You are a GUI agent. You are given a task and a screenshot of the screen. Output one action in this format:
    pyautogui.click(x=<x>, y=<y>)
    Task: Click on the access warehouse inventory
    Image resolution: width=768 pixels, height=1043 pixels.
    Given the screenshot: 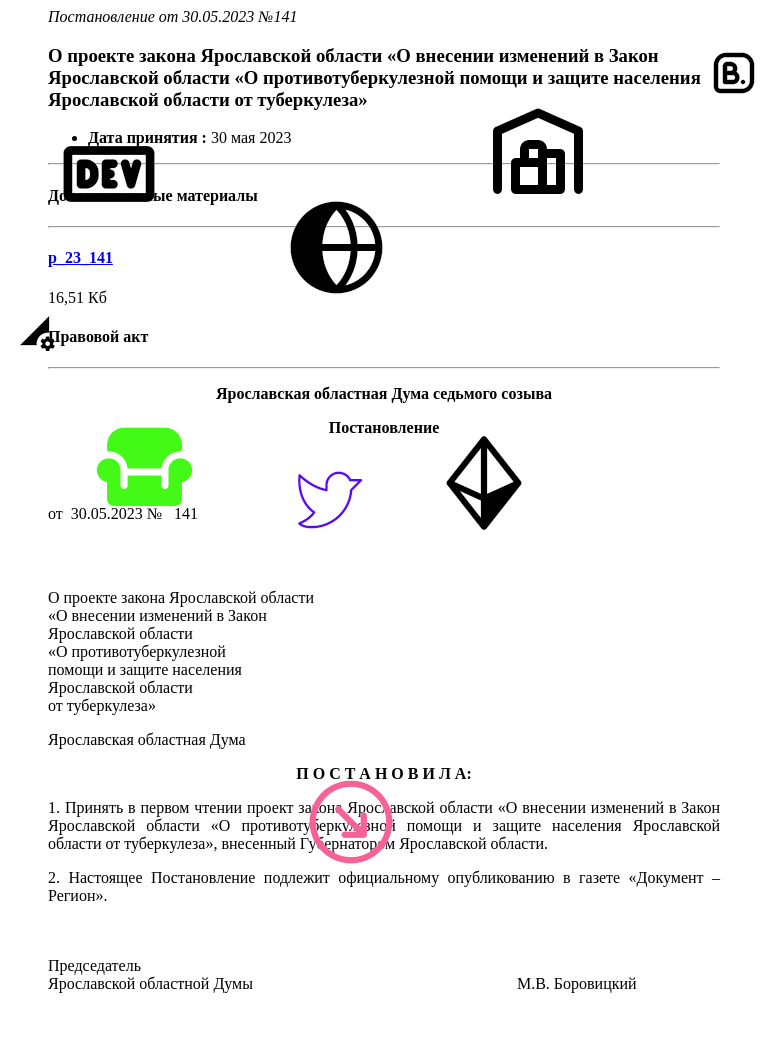 What is the action you would take?
    pyautogui.click(x=538, y=149)
    